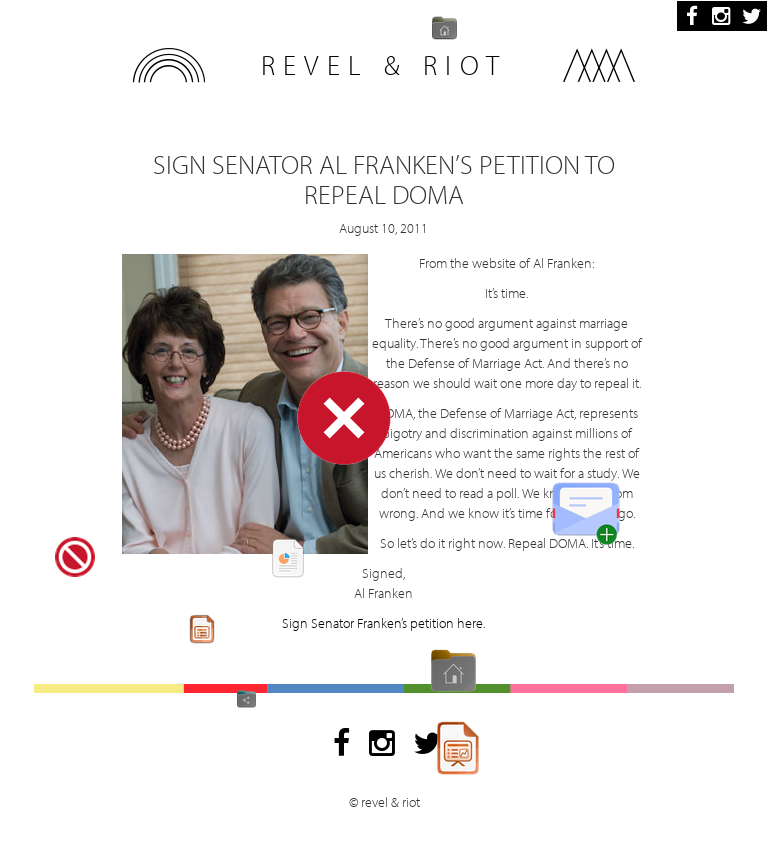 This screenshot has width=768, height=843. What do you see at coordinates (202, 629) in the screenshot?
I see `open a presentation template file` at bounding box center [202, 629].